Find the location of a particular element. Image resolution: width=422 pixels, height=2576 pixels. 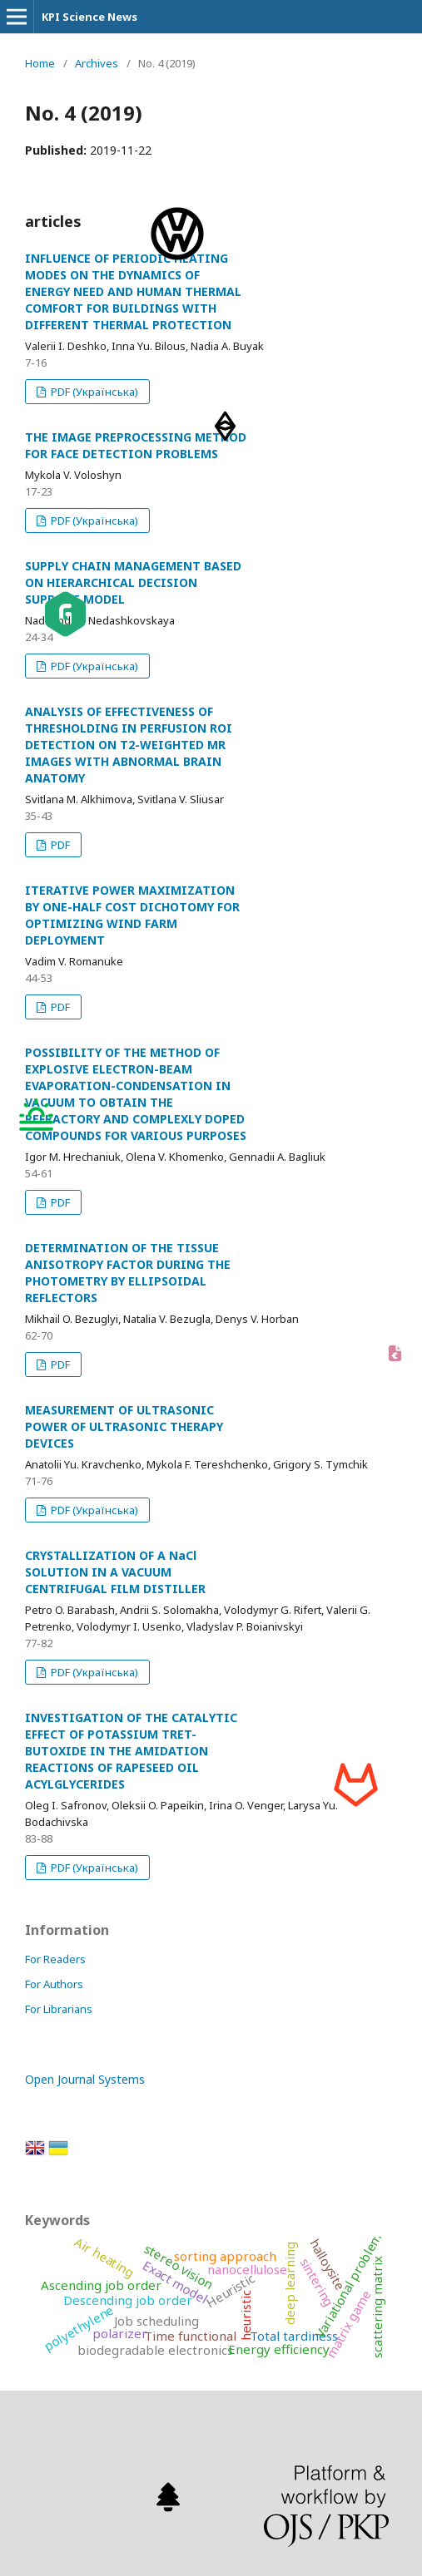

link to GitLab repository is located at coordinates (355, 1784).